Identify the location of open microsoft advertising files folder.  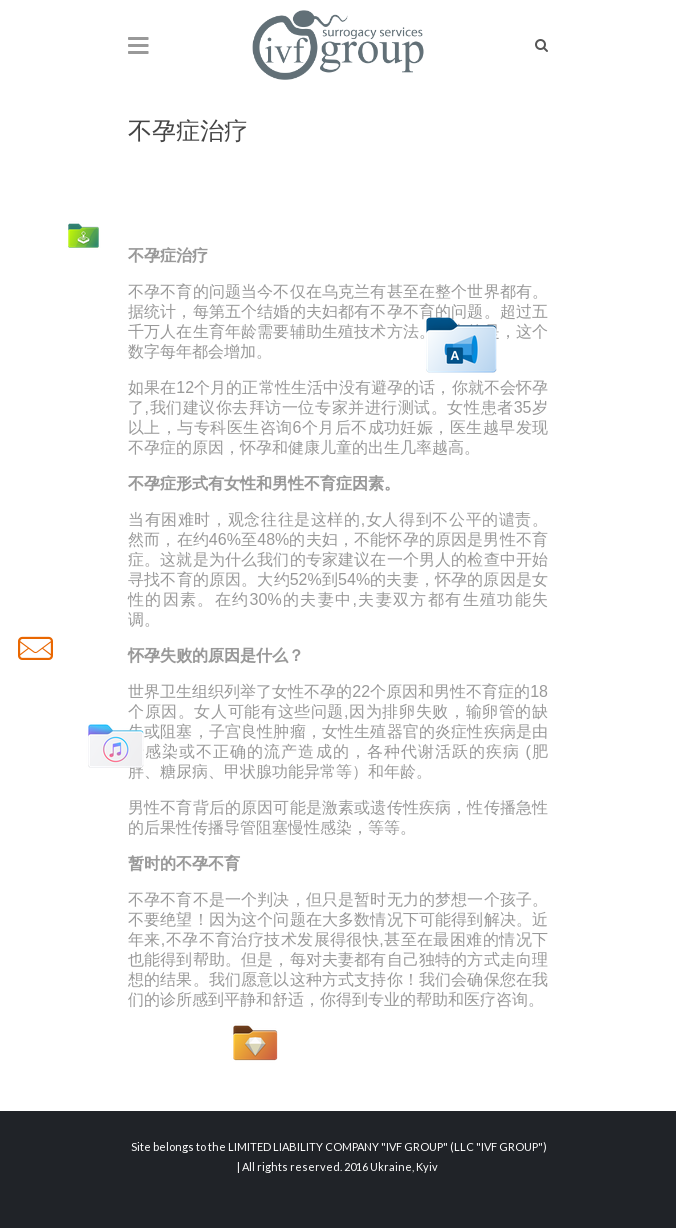
(461, 347).